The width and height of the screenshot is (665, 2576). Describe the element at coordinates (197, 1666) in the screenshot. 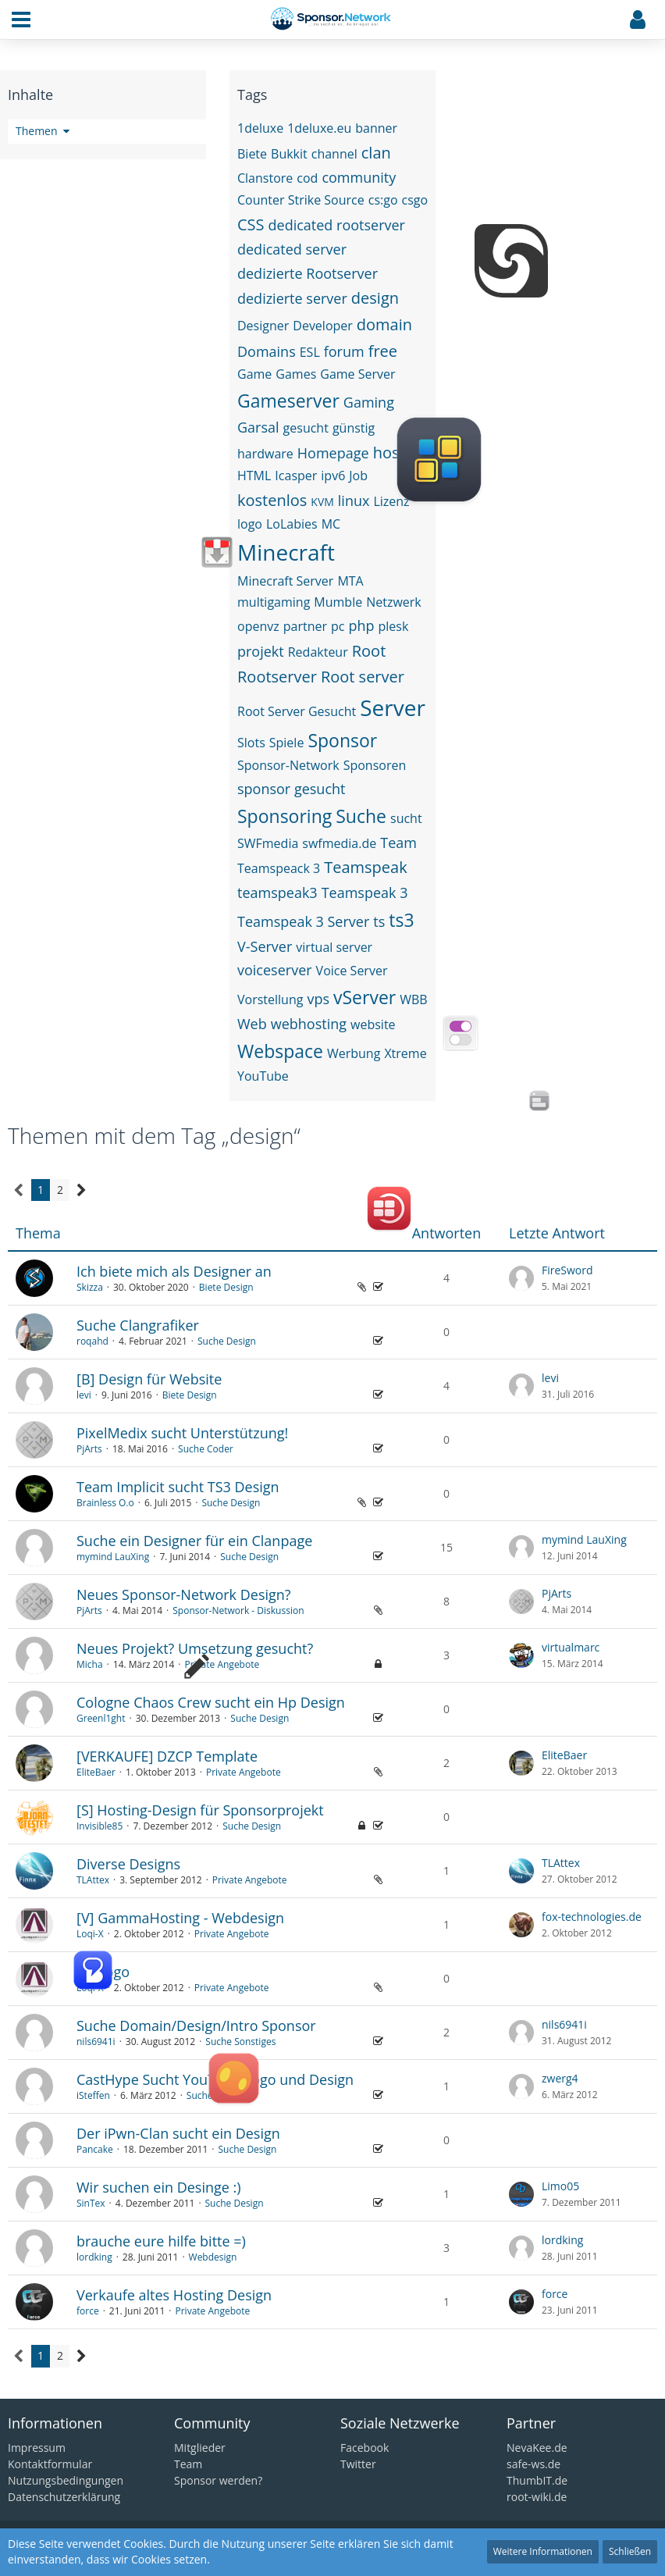

I see `access office or productivity applications` at that location.